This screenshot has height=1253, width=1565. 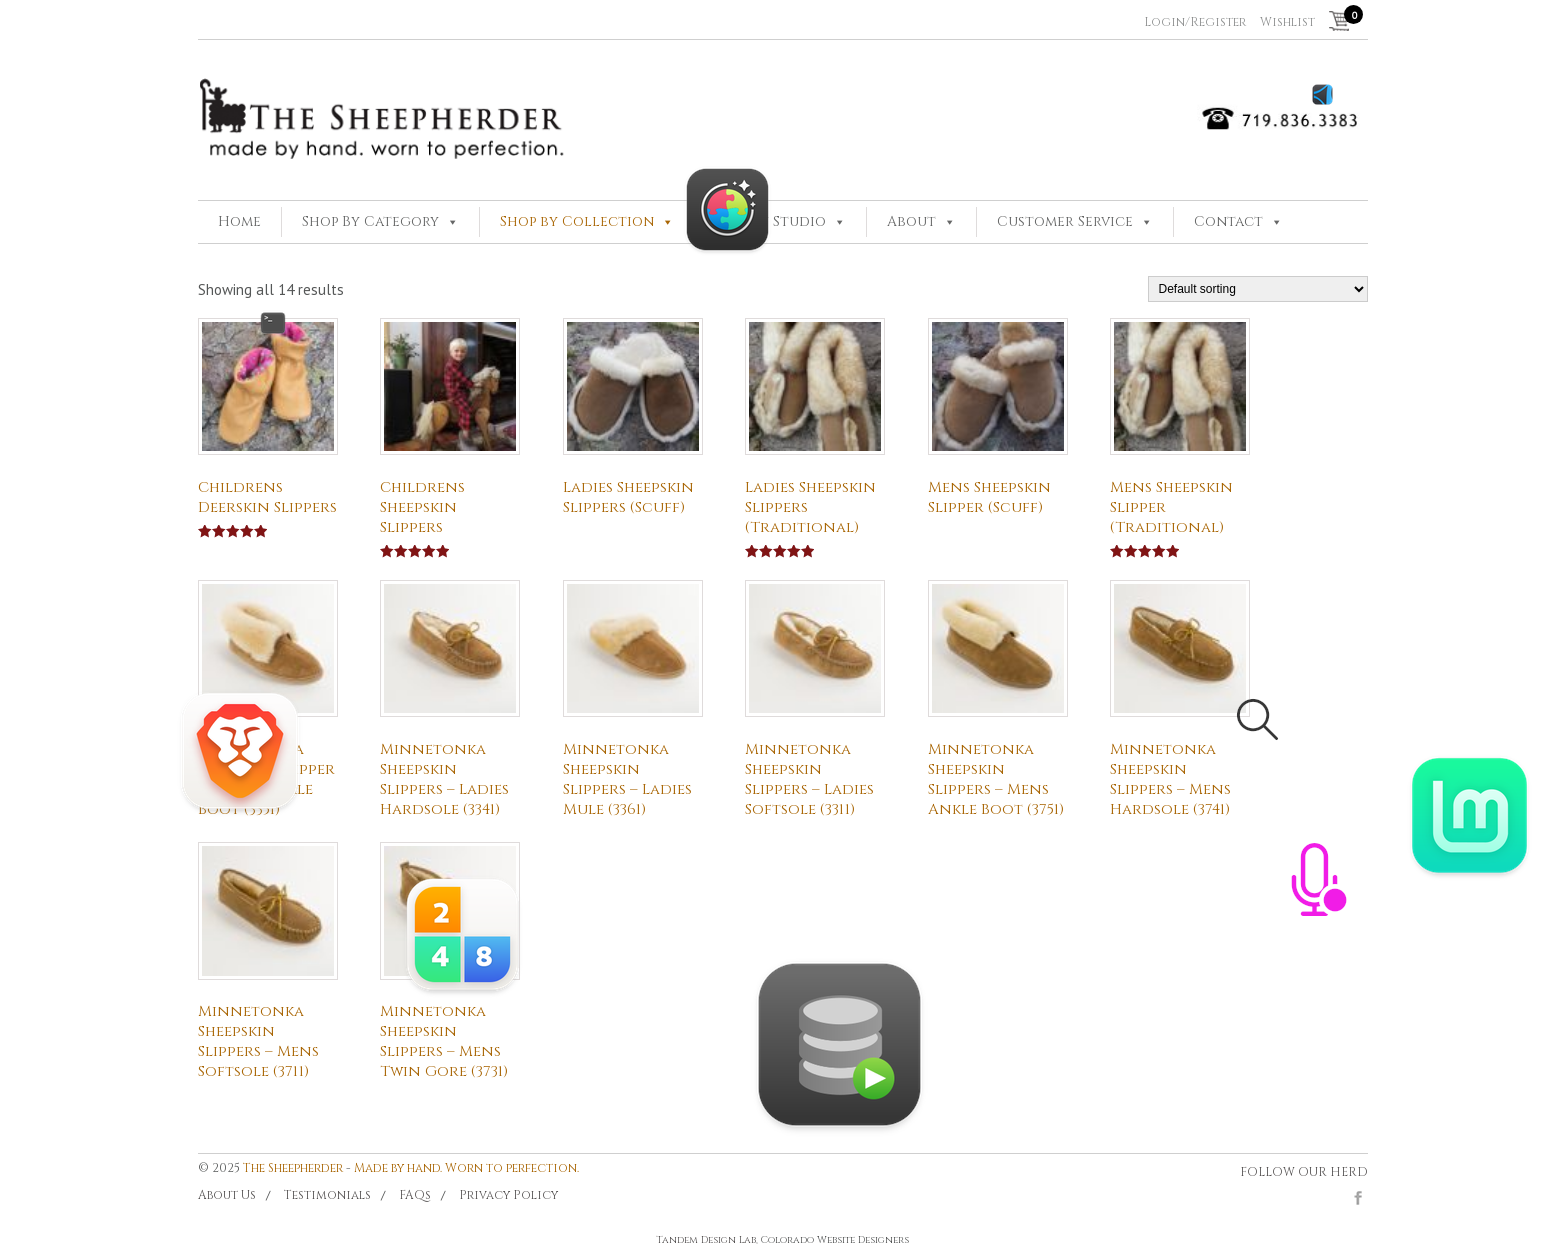 I want to click on open the Brave browser, so click(x=240, y=751).